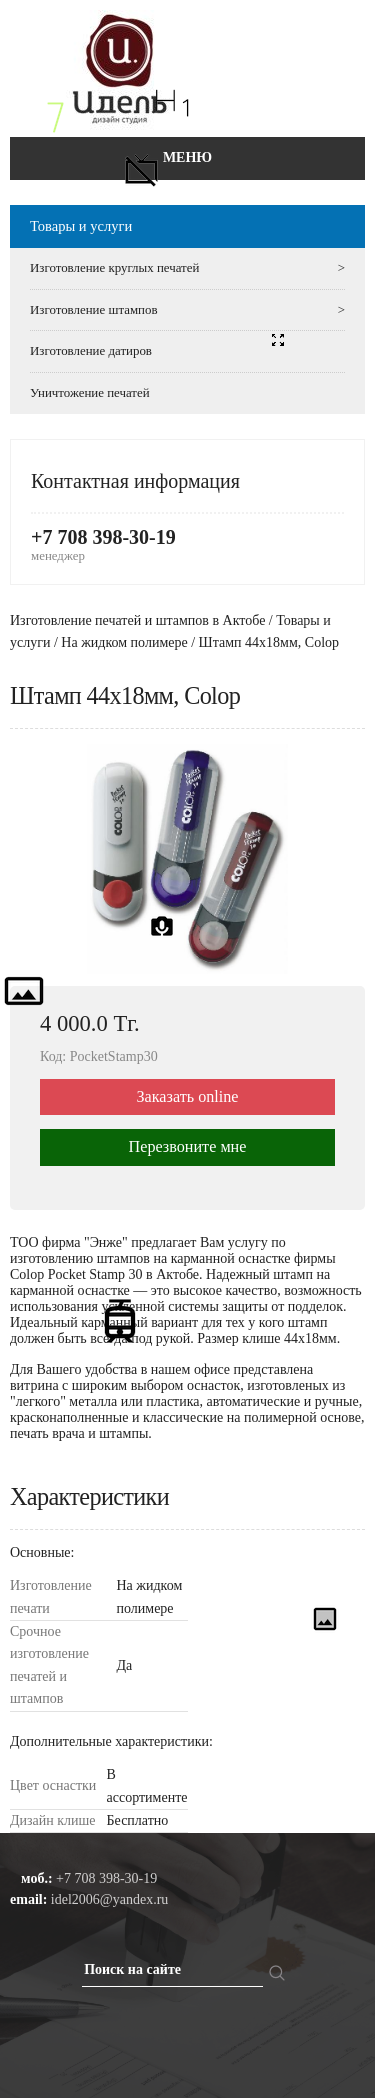 This screenshot has height=2098, width=375. What do you see at coordinates (141, 170) in the screenshot?
I see `tv or display is currently off or disabled` at bounding box center [141, 170].